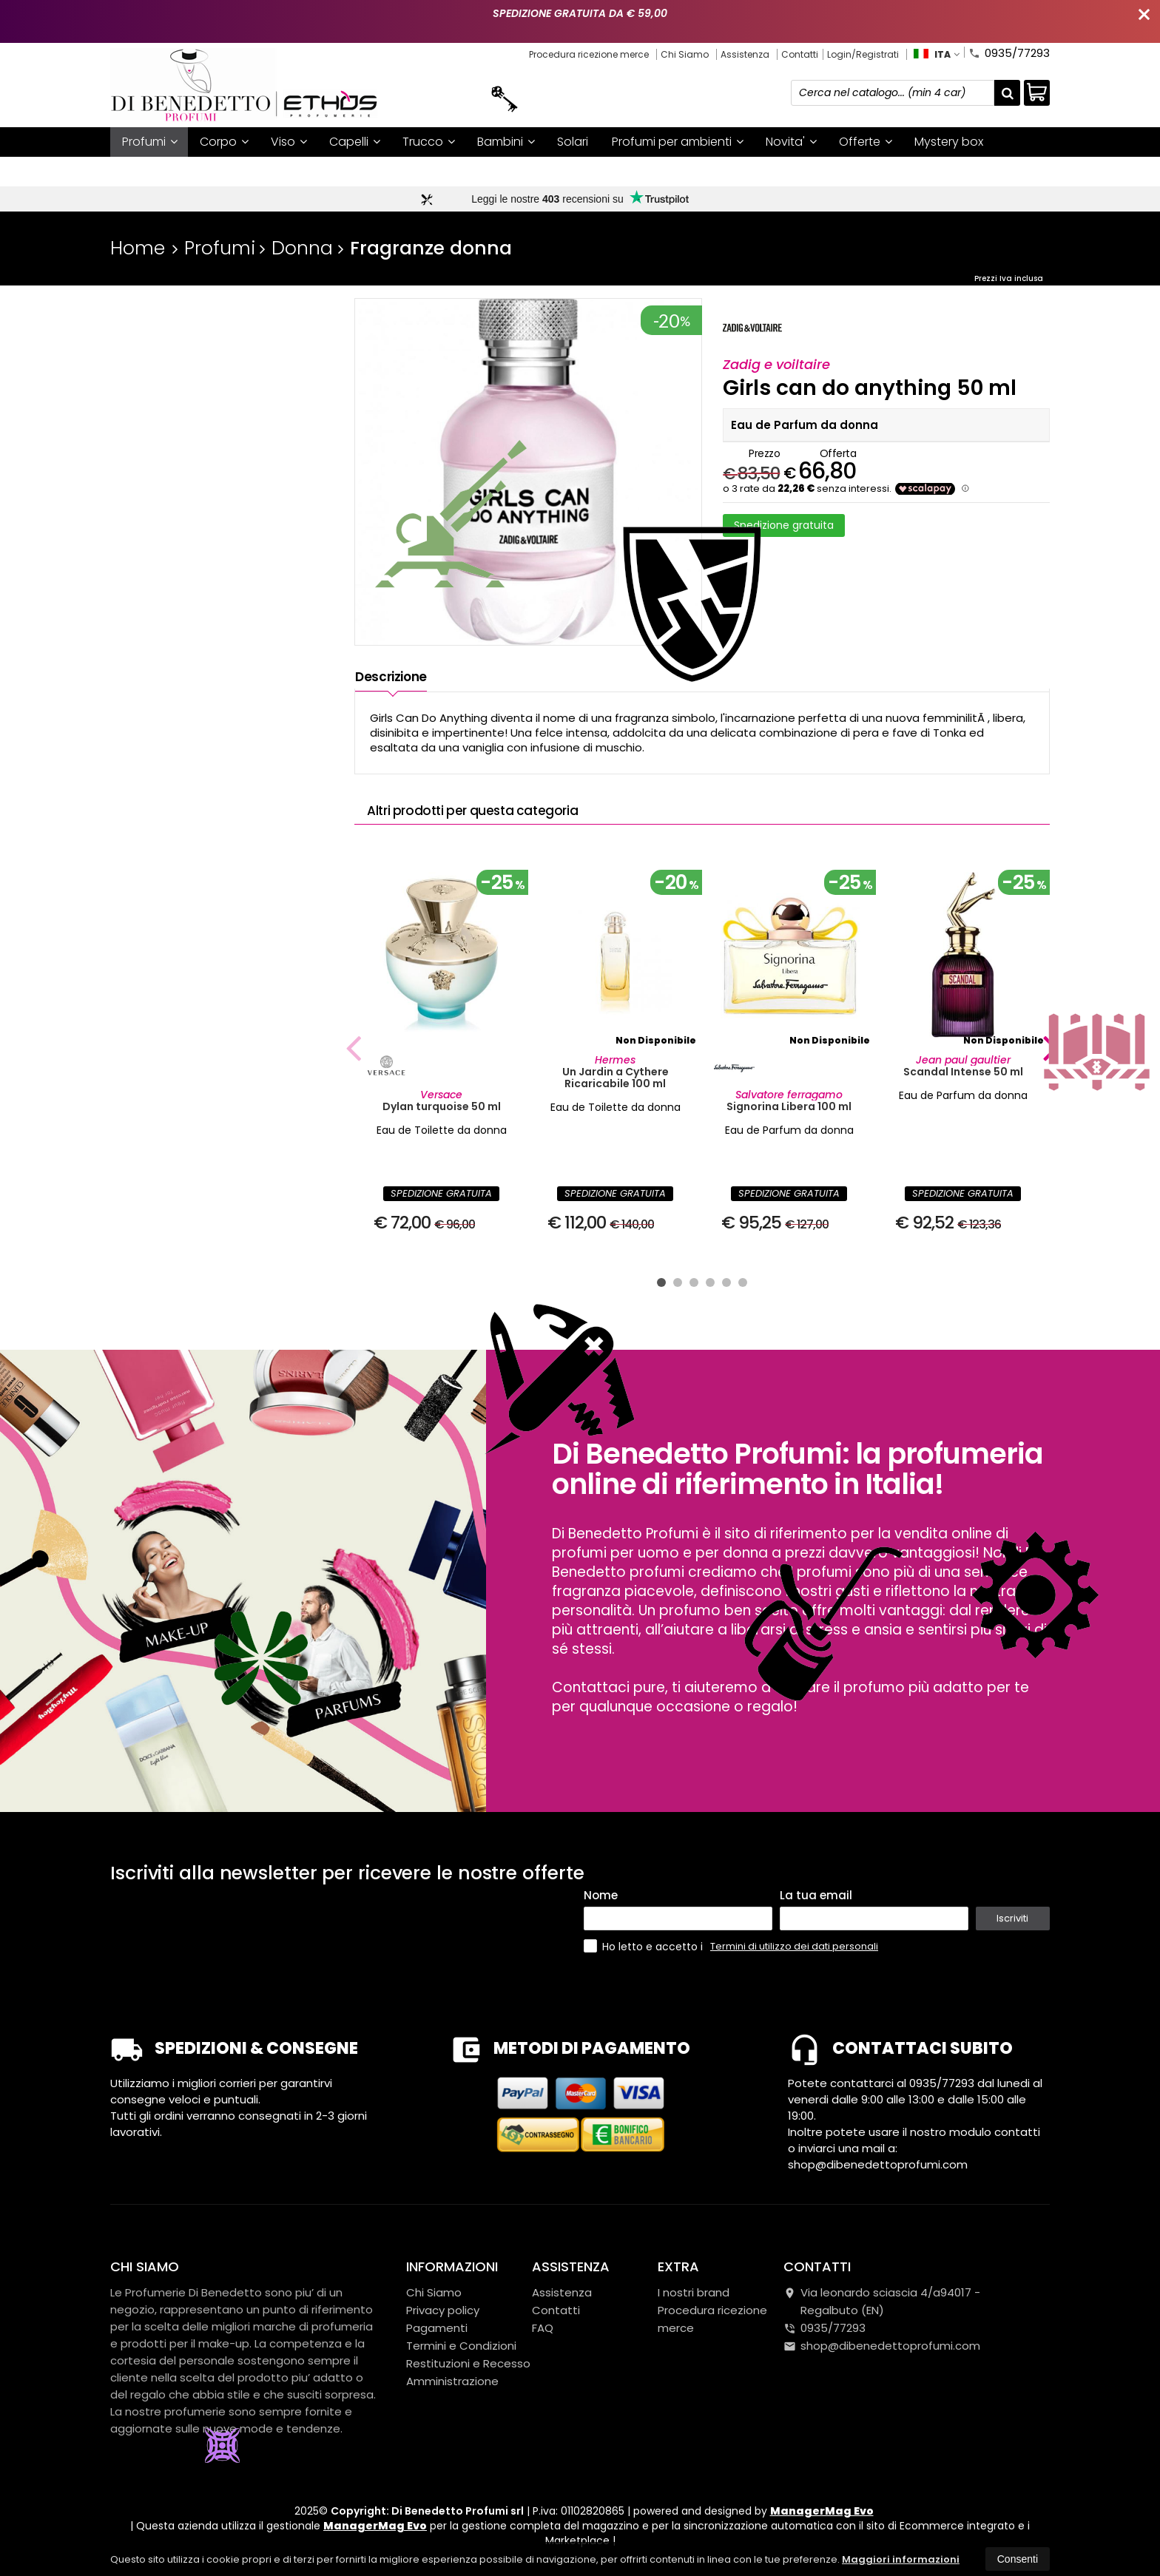 This screenshot has height=2576, width=1160. What do you see at coordinates (561, 1379) in the screenshot?
I see `access multi-tool or utility features` at bounding box center [561, 1379].